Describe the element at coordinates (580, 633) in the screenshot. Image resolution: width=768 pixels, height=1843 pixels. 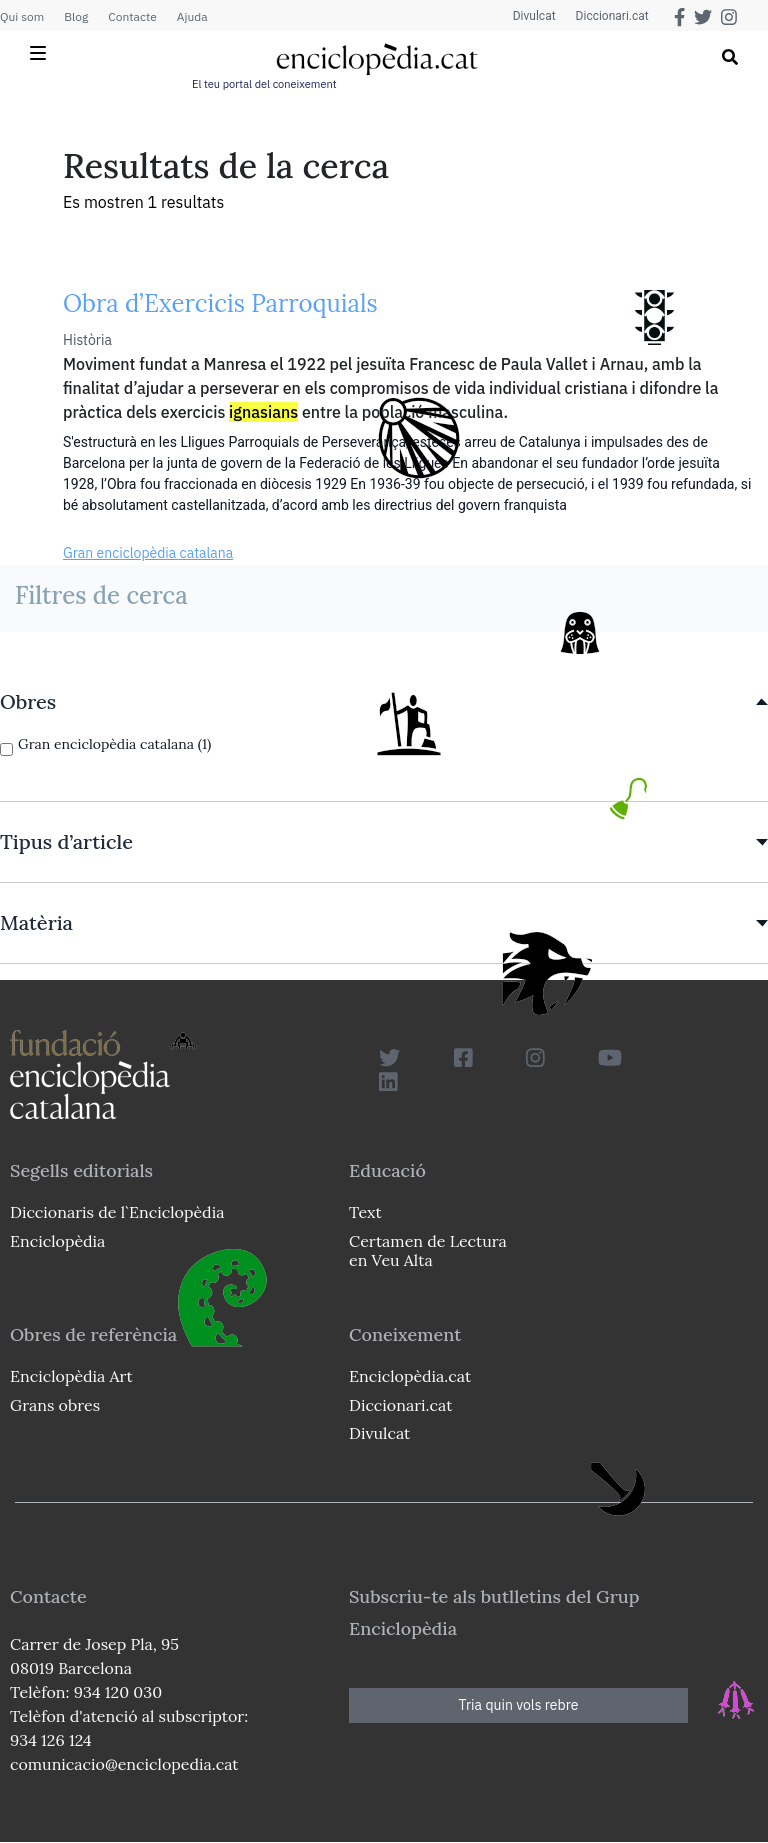
I see `walrus character or avatar icon` at that location.